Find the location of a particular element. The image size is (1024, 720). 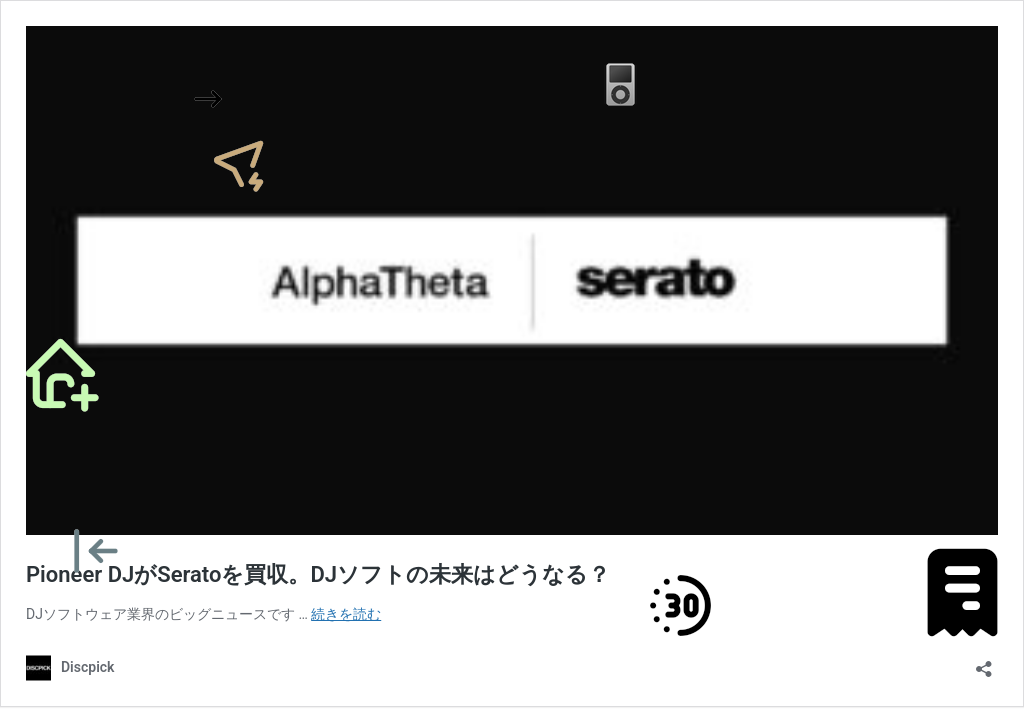

collapse sidebar or panel is located at coordinates (96, 551).